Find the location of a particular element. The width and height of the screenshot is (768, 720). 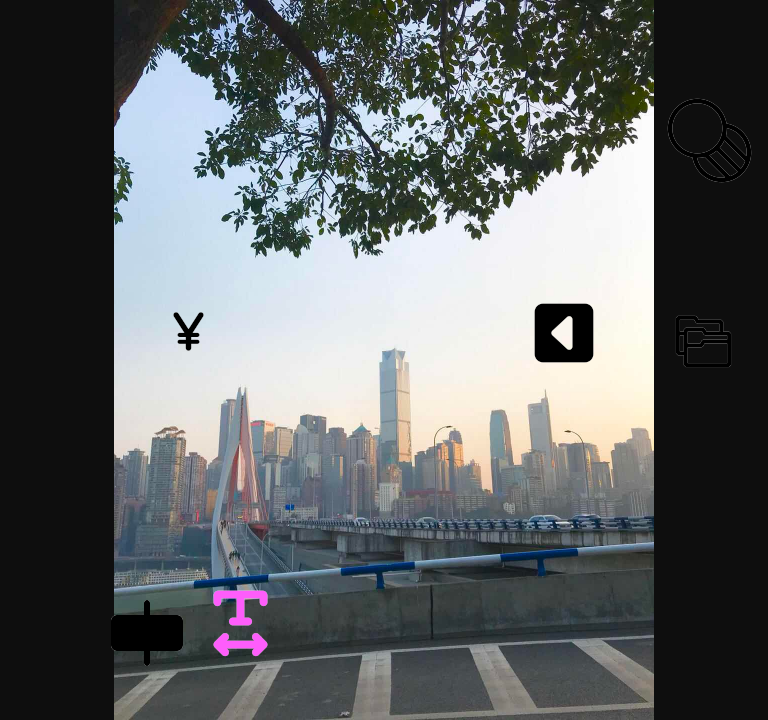

subtract or remove a shape from selection is located at coordinates (709, 140).